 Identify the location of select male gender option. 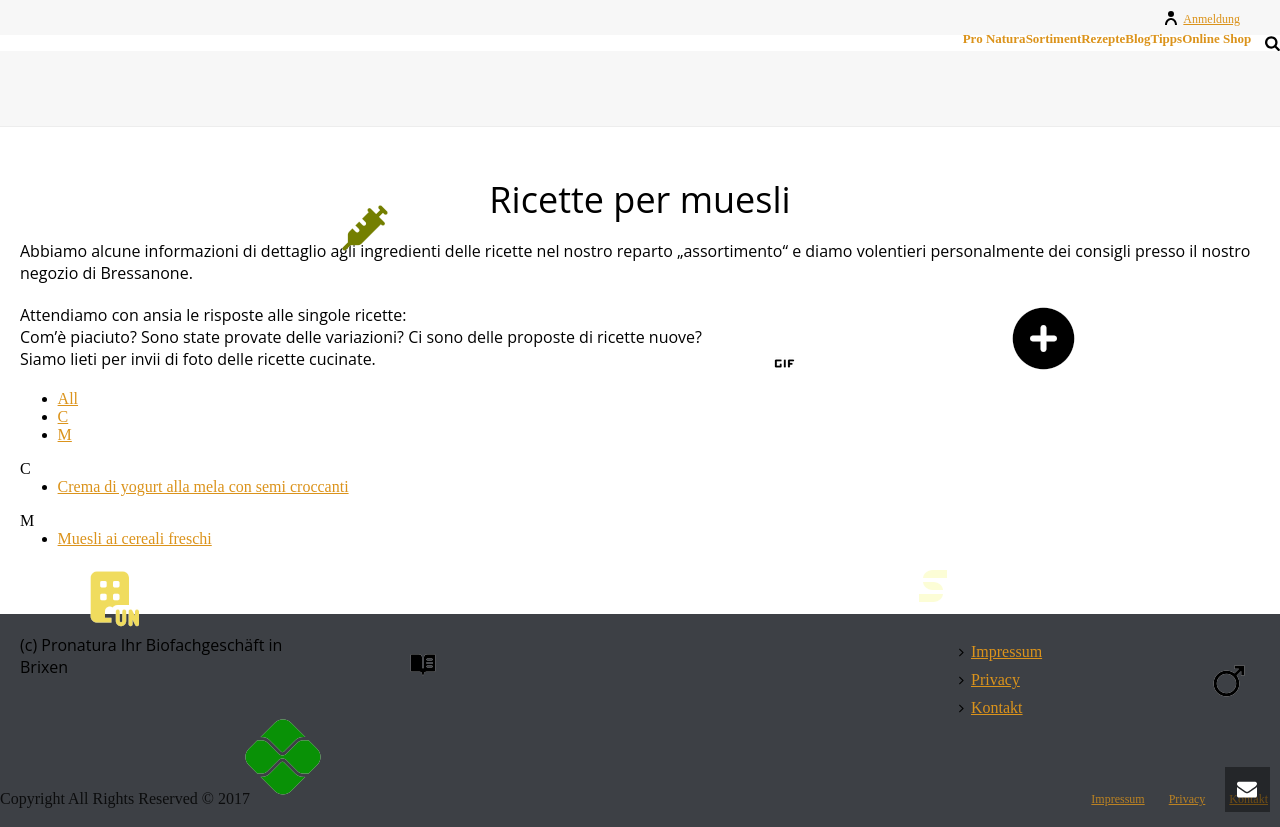
(1229, 681).